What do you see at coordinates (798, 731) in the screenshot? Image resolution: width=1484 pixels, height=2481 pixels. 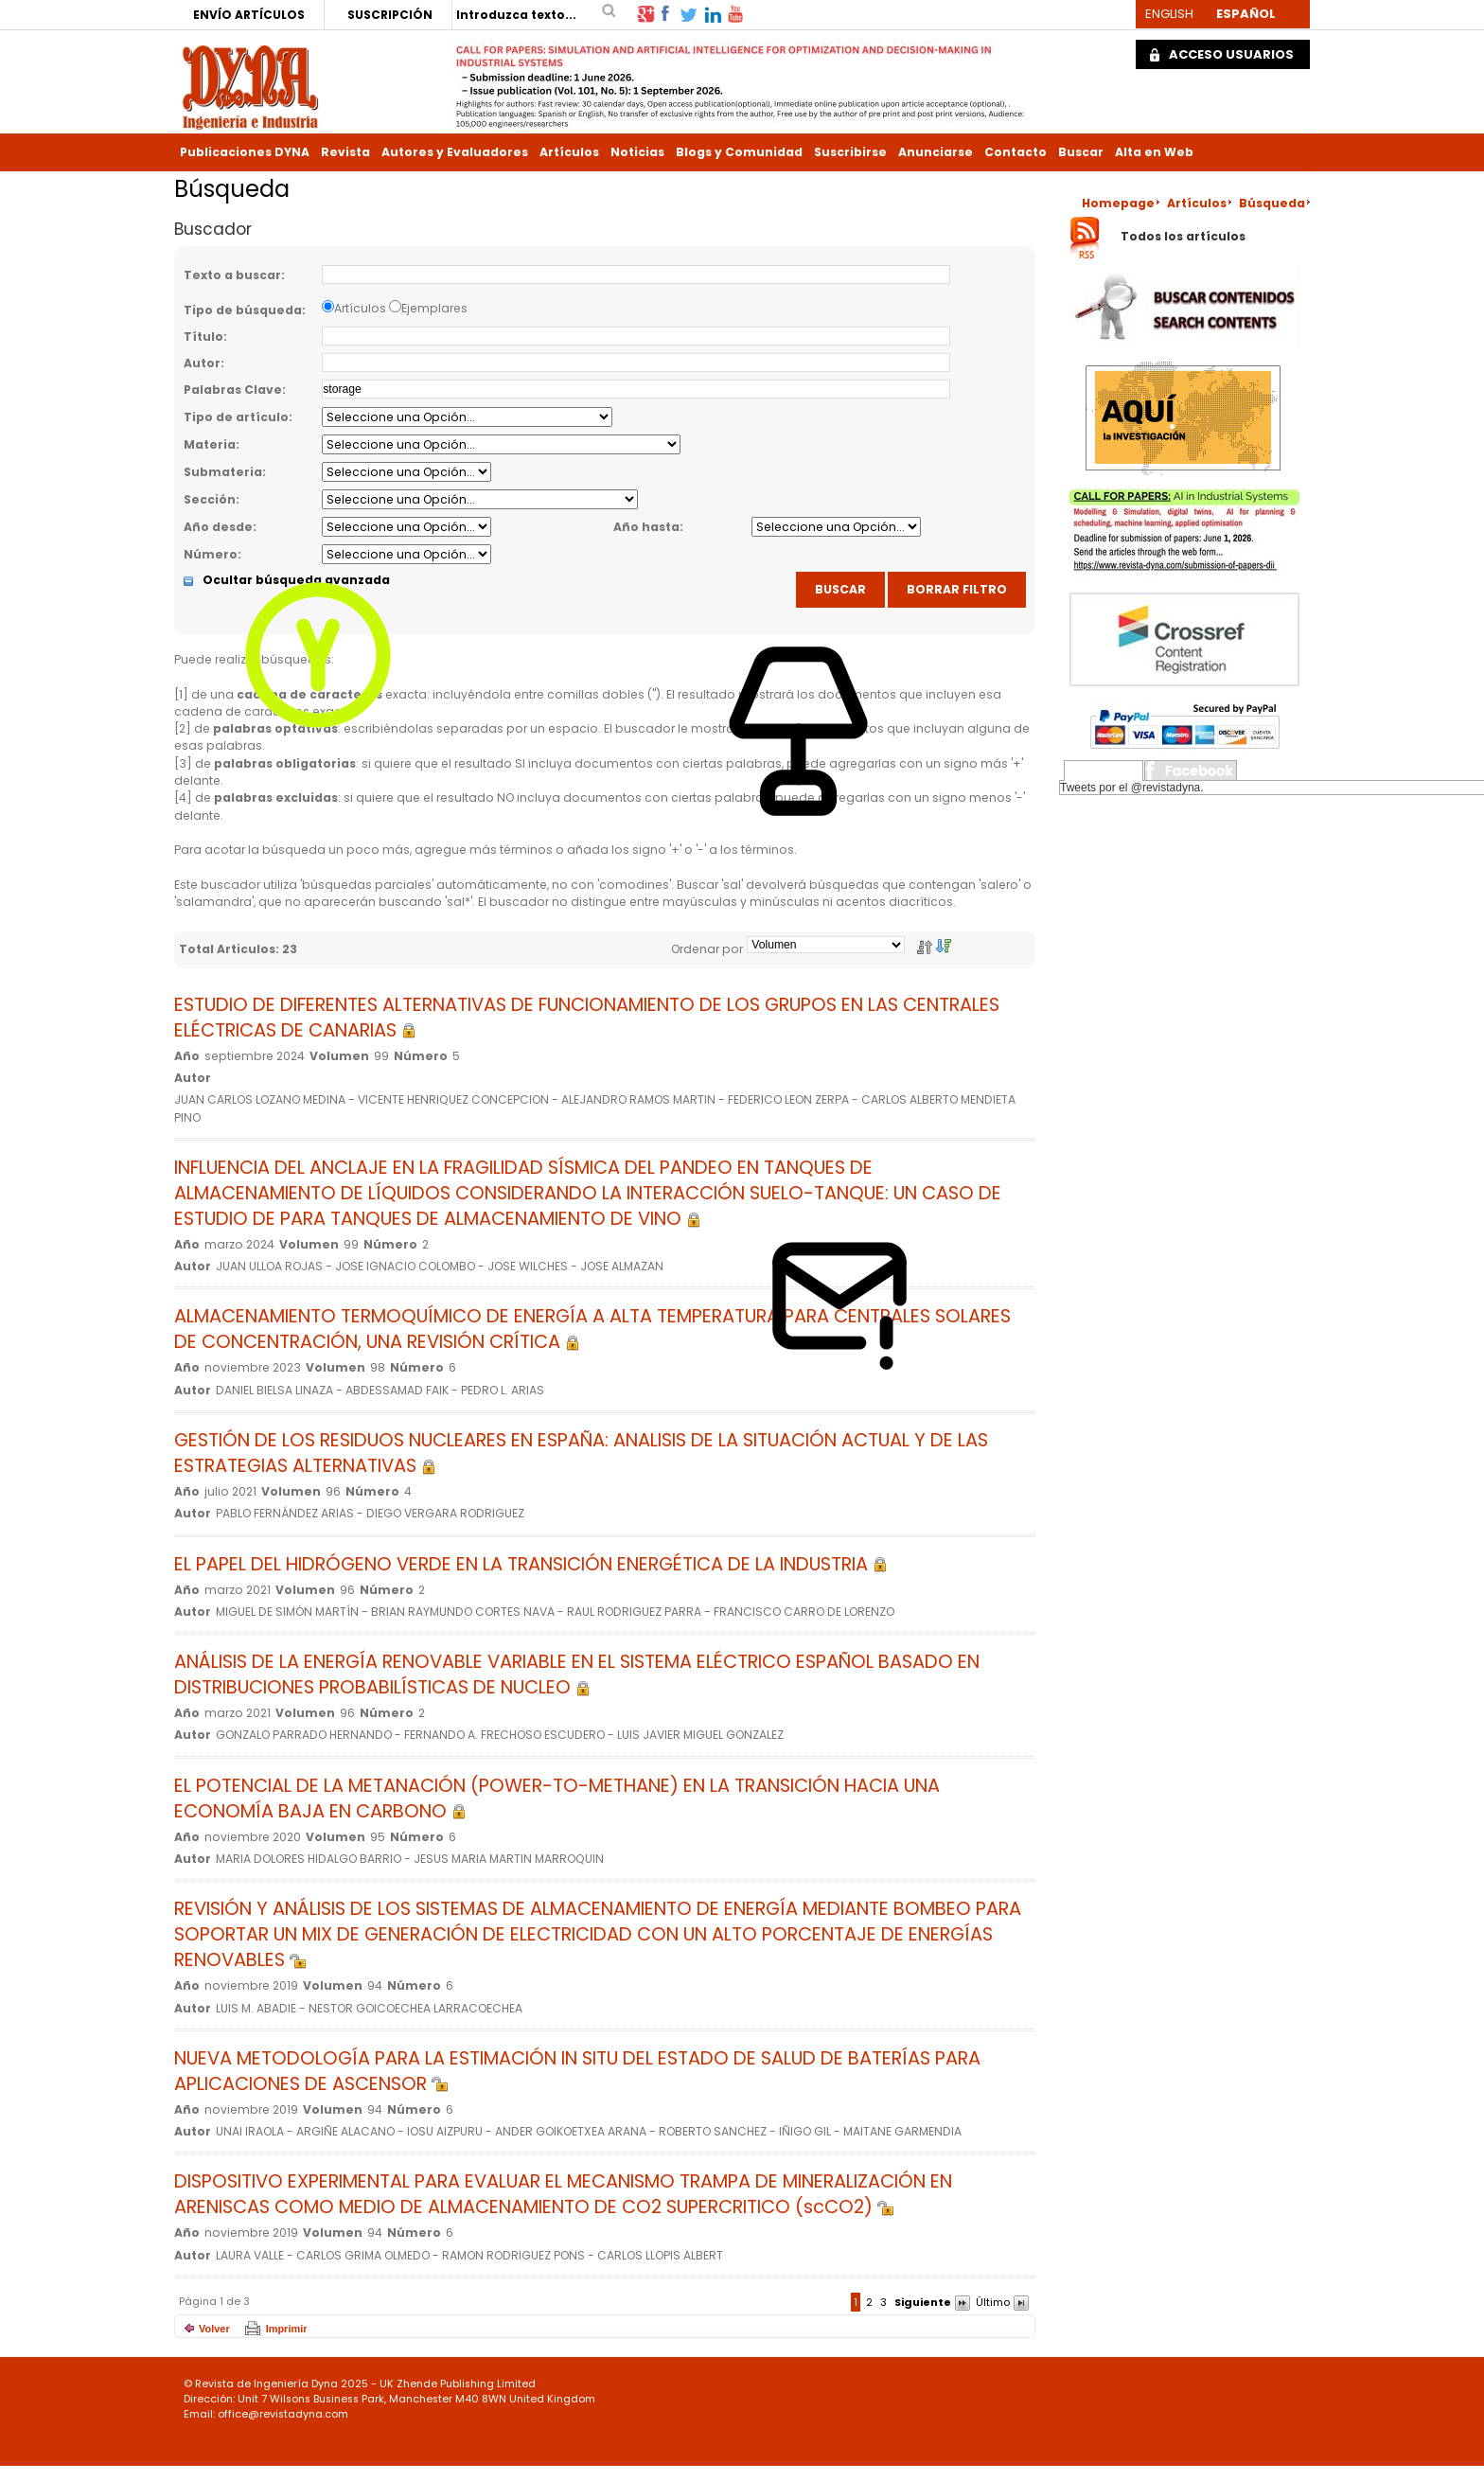 I see `toggle desk lamp or lighting` at bounding box center [798, 731].